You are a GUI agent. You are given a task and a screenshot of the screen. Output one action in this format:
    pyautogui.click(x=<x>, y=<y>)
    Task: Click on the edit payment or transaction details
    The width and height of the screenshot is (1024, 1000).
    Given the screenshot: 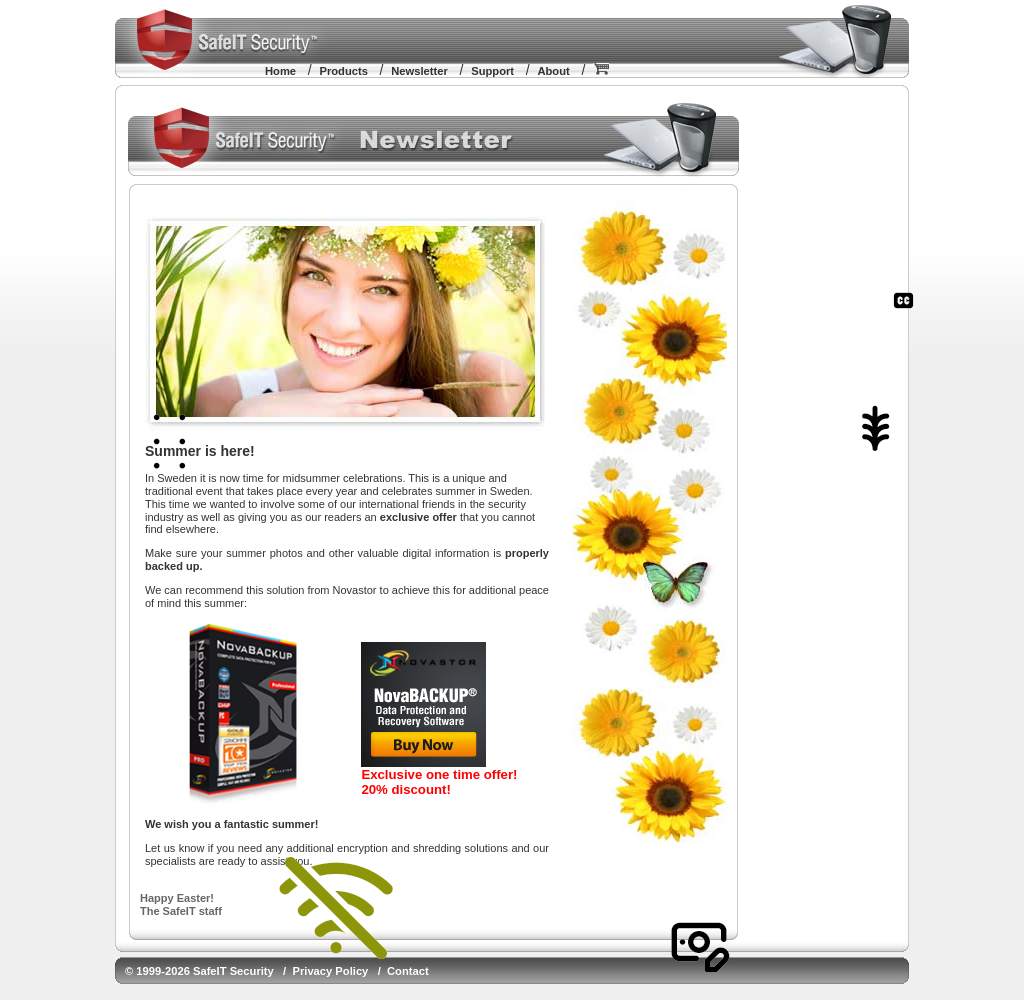 What is the action you would take?
    pyautogui.click(x=699, y=942)
    